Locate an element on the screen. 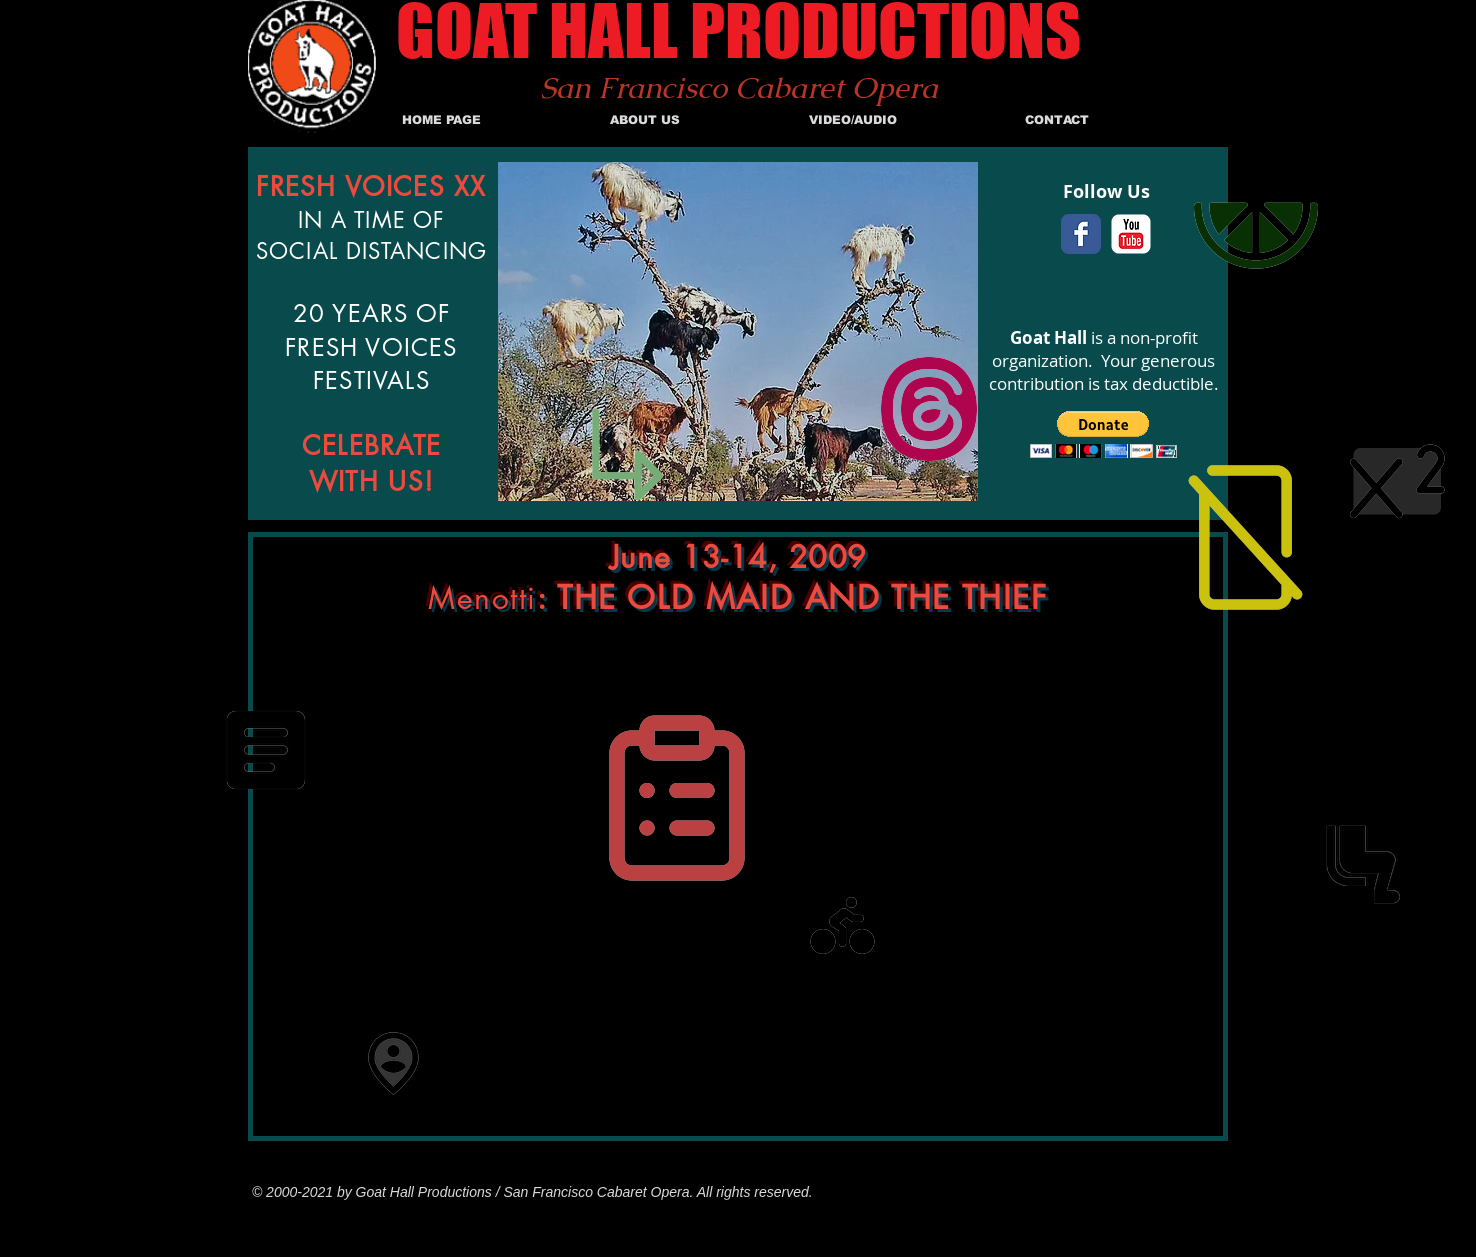  open the Threads app is located at coordinates (929, 409).